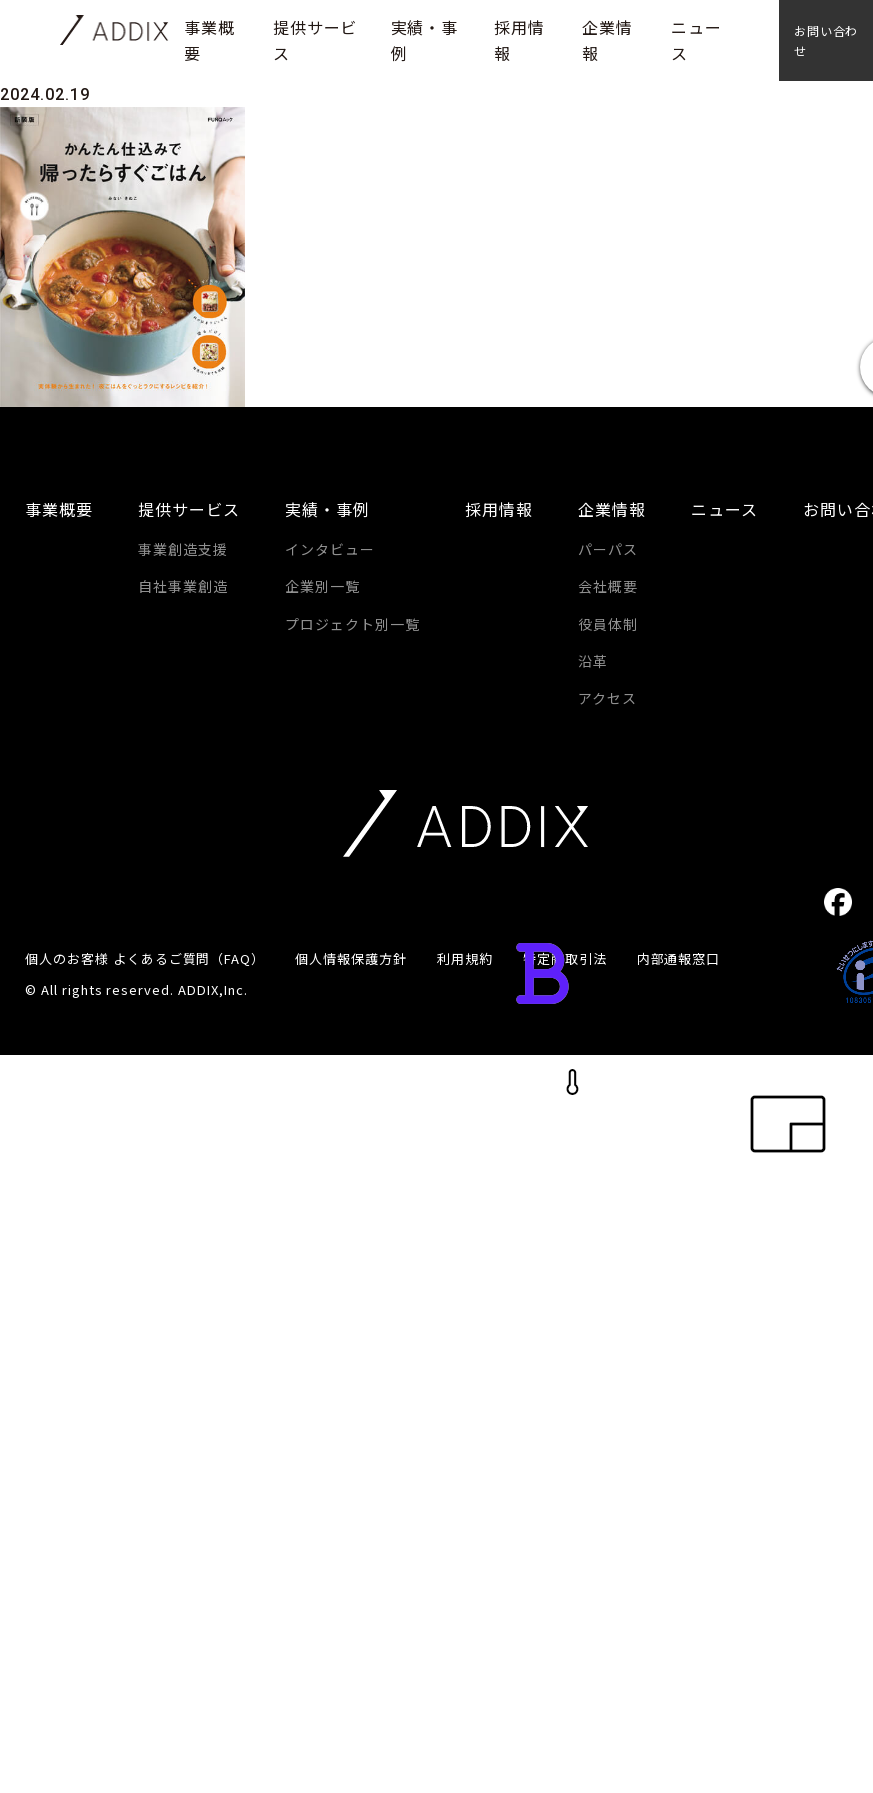 This screenshot has width=873, height=1793. Describe the element at coordinates (573, 1082) in the screenshot. I see `view current temperature` at that location.